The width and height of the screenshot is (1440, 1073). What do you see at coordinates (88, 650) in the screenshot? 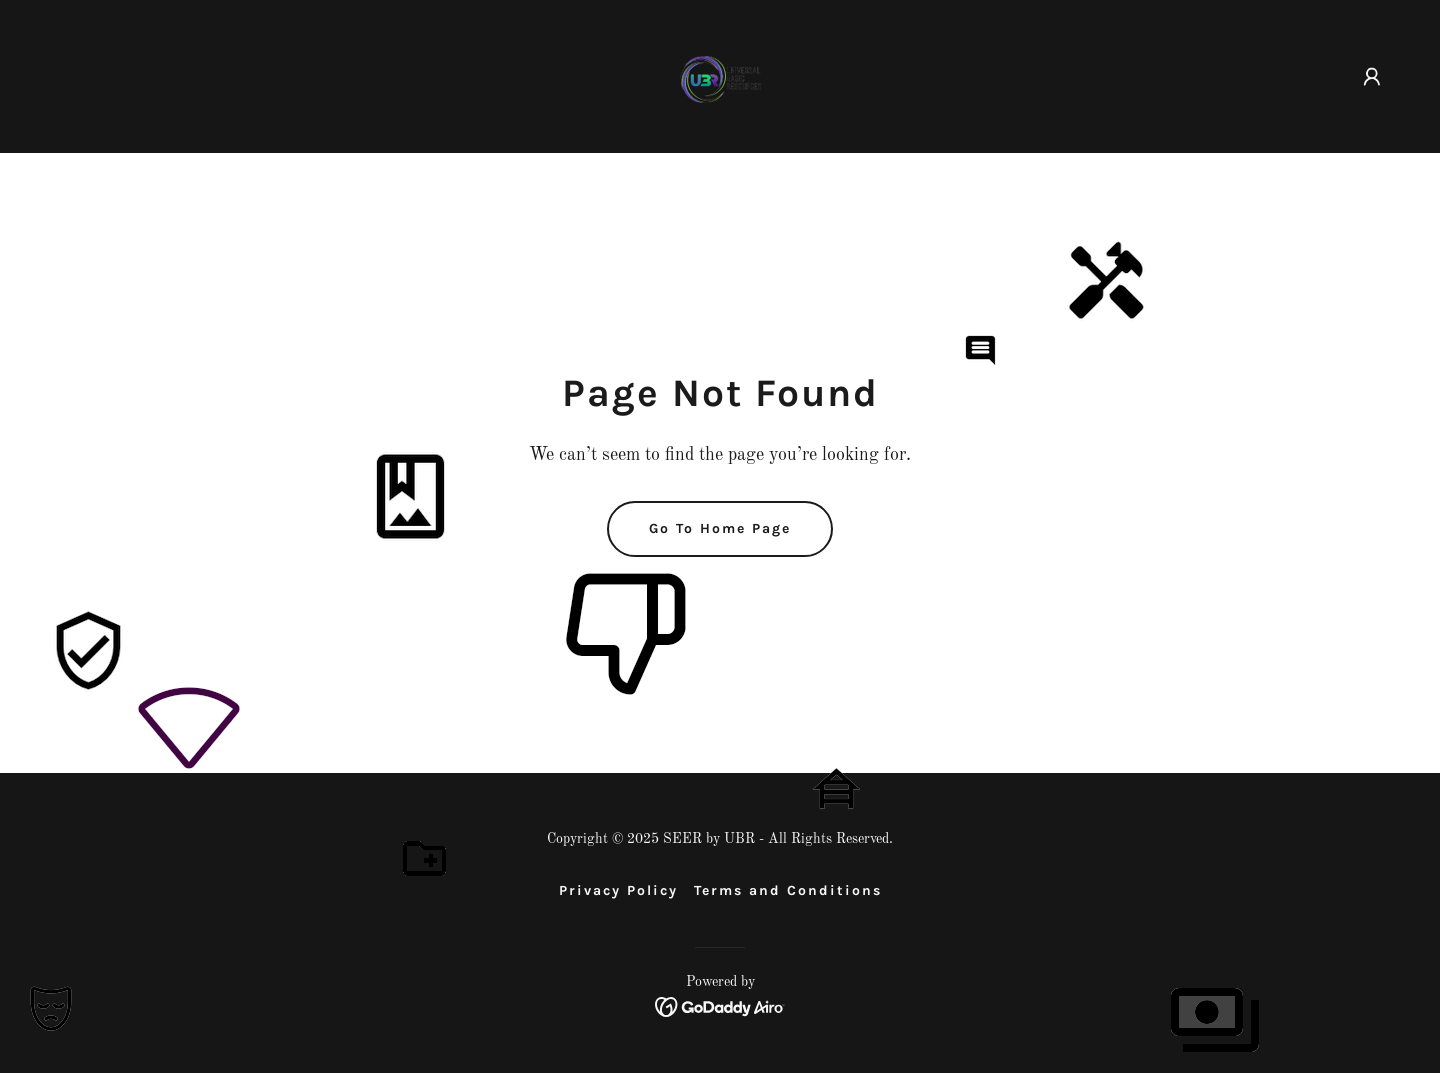
I see `indicates a verified or trusted user account` at bounding box center [88, 650].